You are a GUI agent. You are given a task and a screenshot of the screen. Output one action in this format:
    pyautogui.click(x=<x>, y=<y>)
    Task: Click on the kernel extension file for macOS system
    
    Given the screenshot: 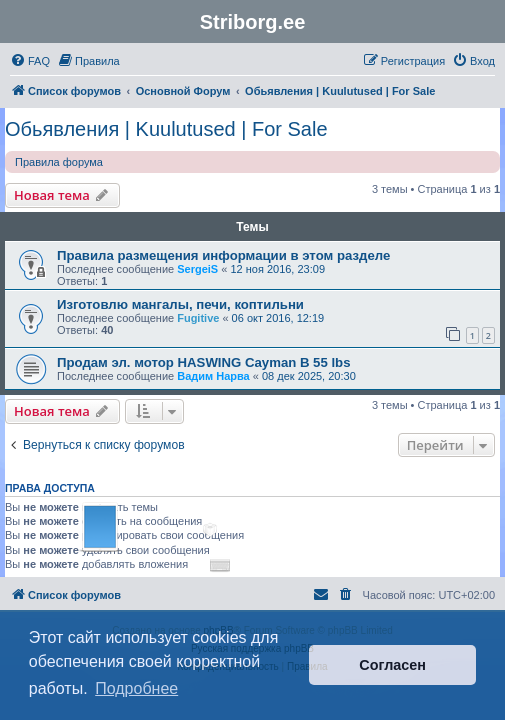 What is the action you would take?
    pyautogui.click(x=210, y=530)
    